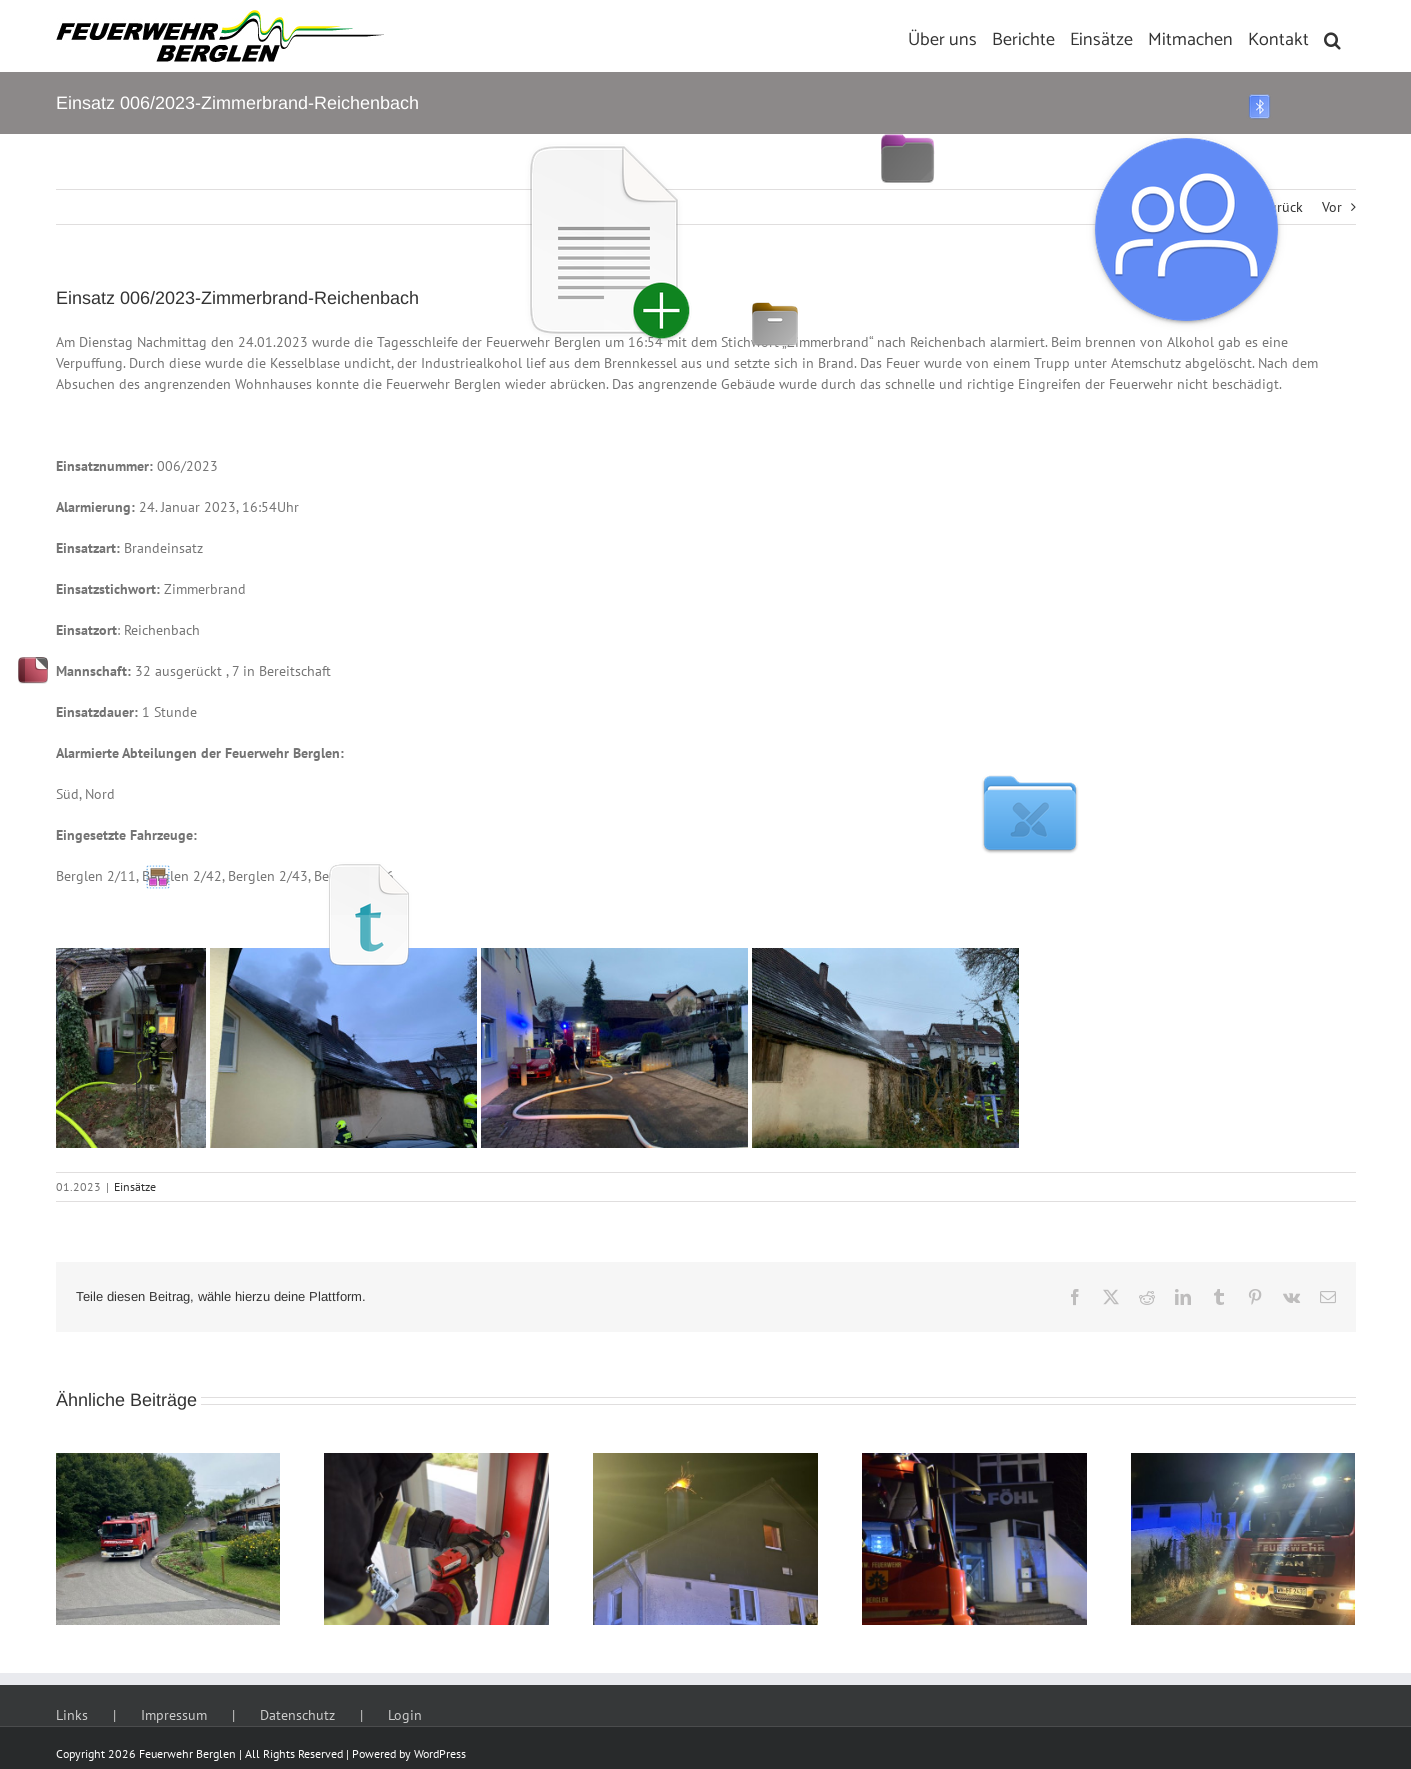 Image resolution: width=1411 pixels, height=1769 pixels. Describe the element at coordinates (907, 158) in the screenshot. I see `open file folder` at that location.